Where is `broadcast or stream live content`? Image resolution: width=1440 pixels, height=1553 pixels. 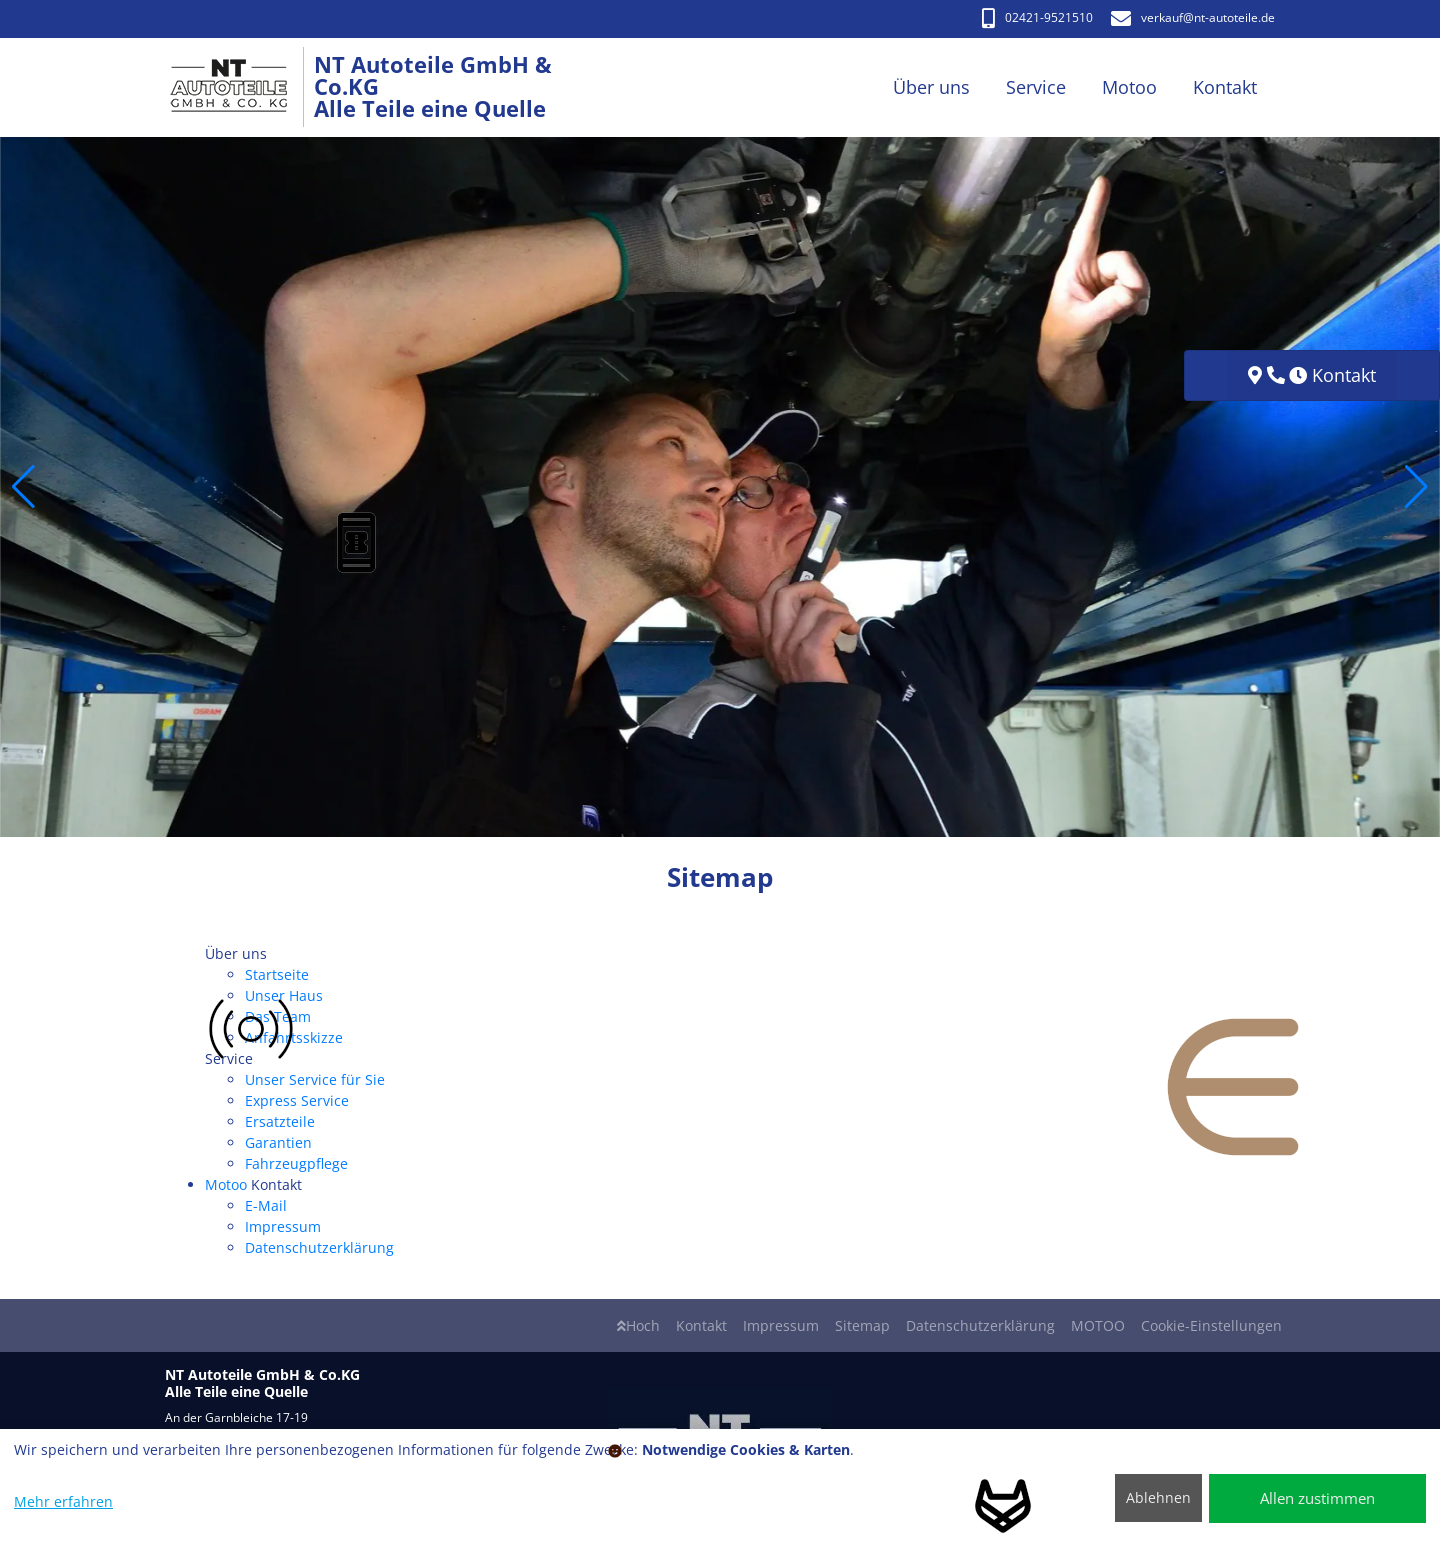
broadcast or stream live content is located at coordinates (251, 1029).